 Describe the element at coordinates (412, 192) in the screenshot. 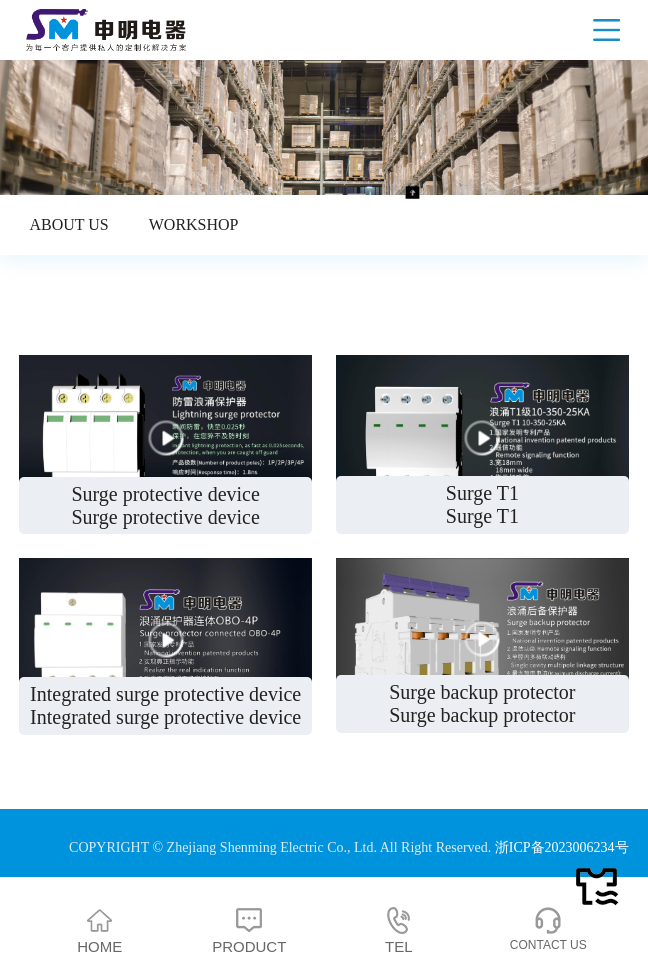

I see `upload image to gallery` at that location.